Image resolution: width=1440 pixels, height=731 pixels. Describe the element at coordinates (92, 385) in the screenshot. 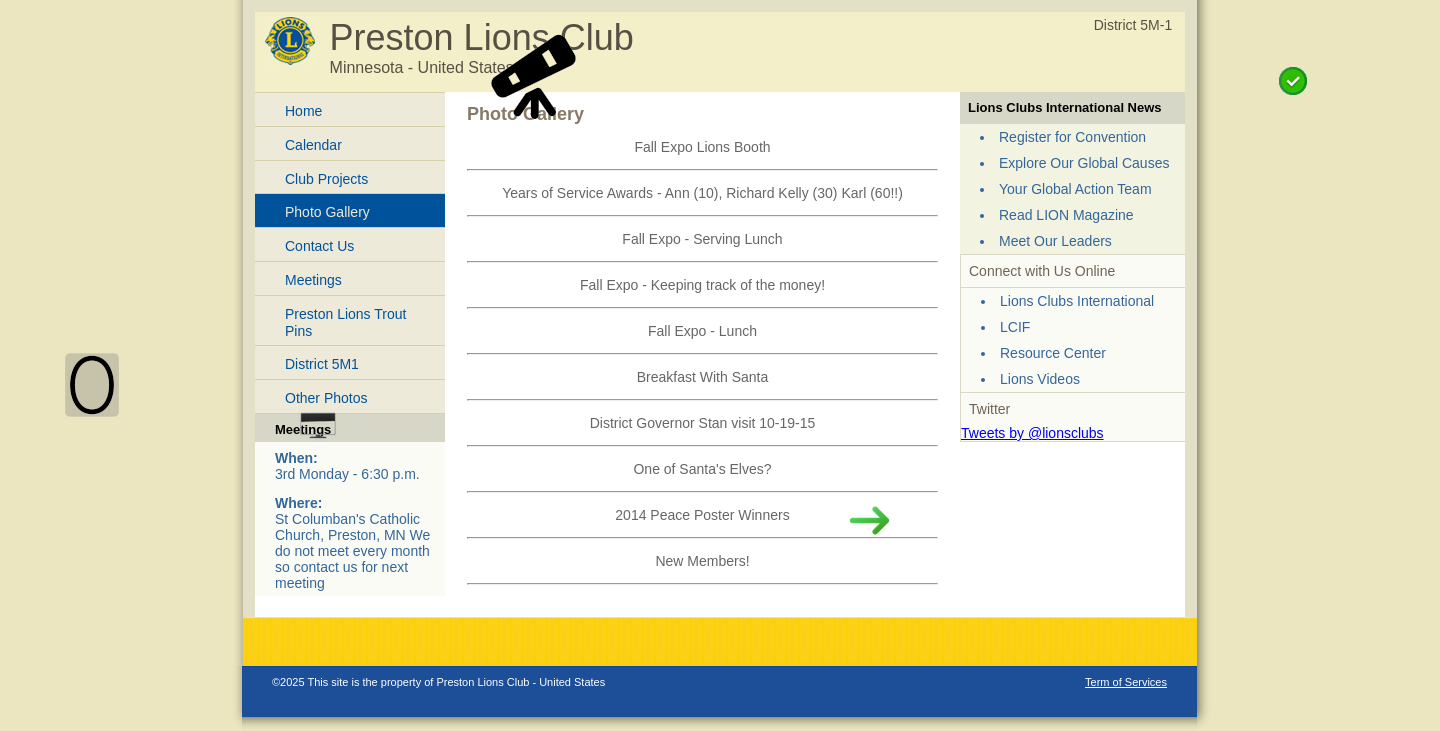

I see `represents the number zero in a numeric input or display` at that location.